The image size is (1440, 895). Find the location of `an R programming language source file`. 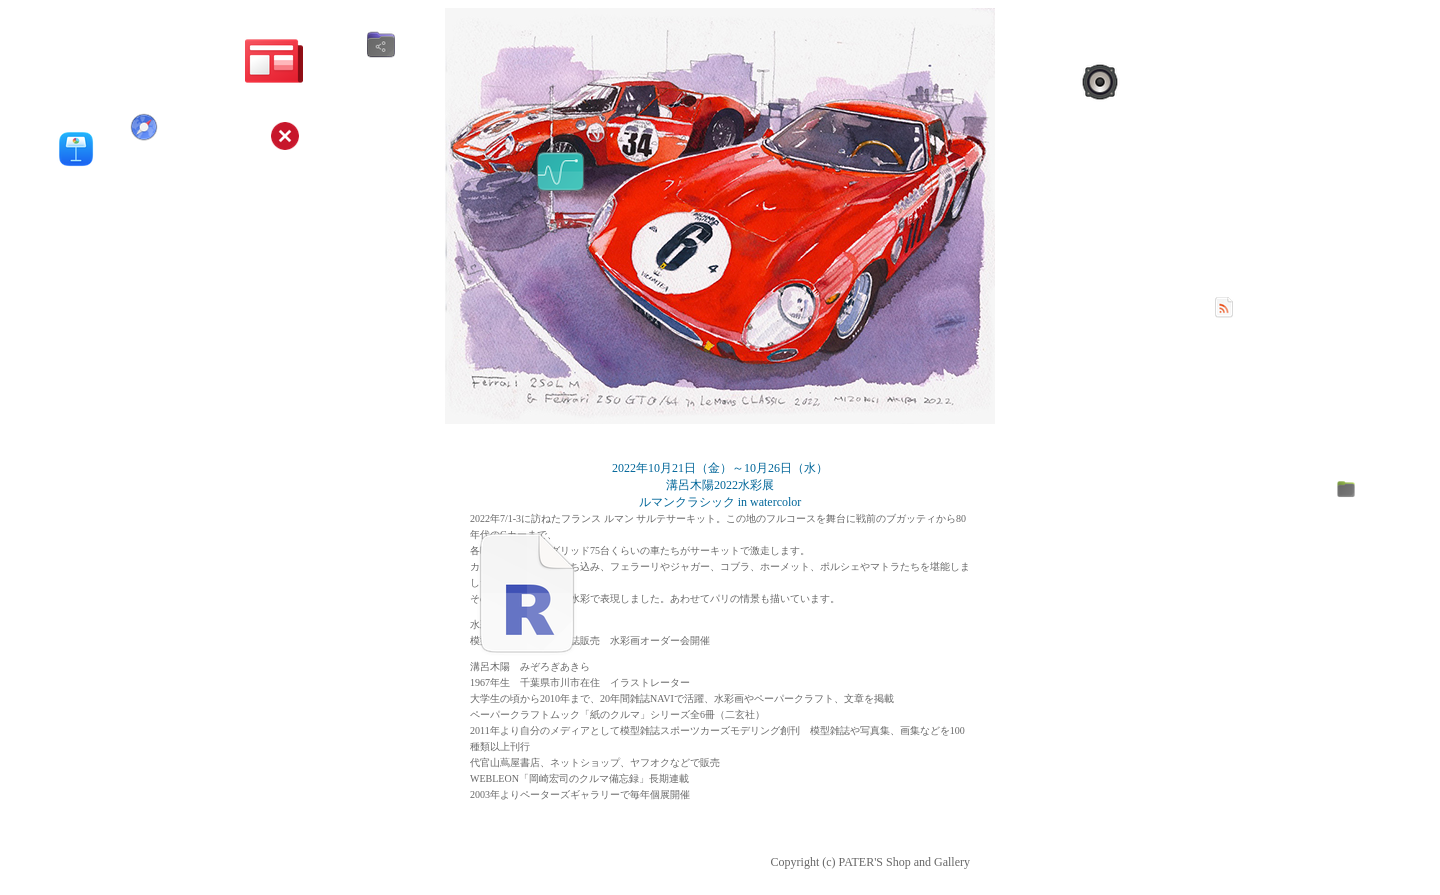

an R programming language source file is located at coordinates (527, 593).